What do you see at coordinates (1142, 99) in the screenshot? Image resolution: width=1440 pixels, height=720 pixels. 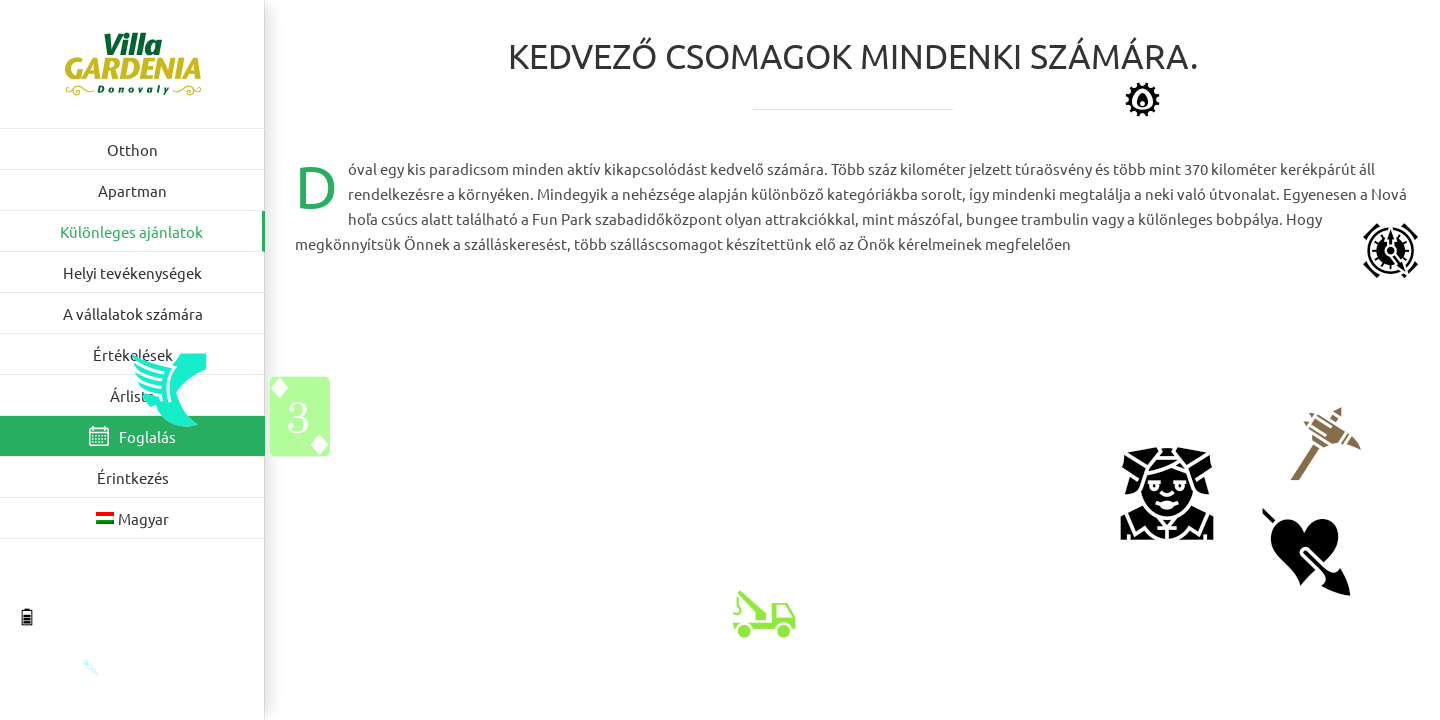 I see `settings for oil or fluid-related features` at bounding box center [1142, 99].